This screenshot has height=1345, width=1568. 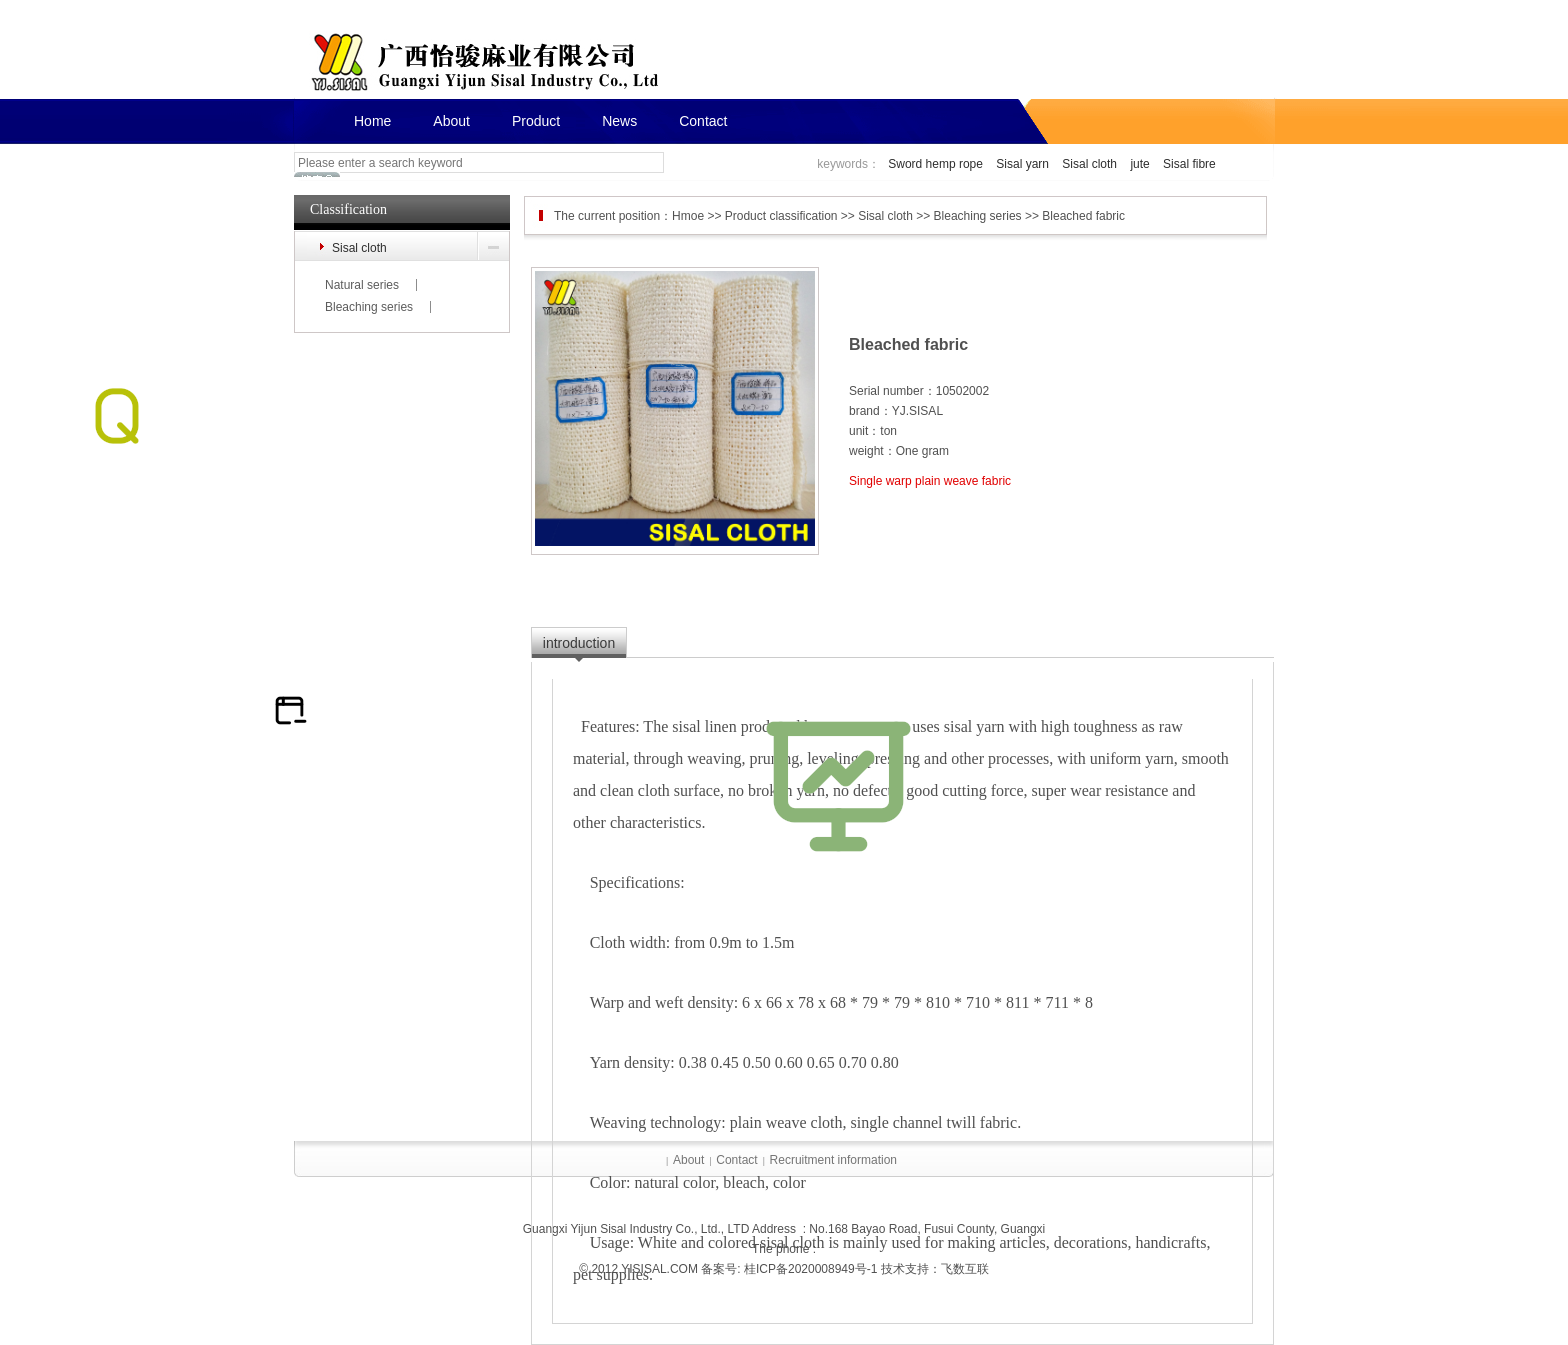 I want to click on remove a browser tab or window, so click(x=289, y=710).